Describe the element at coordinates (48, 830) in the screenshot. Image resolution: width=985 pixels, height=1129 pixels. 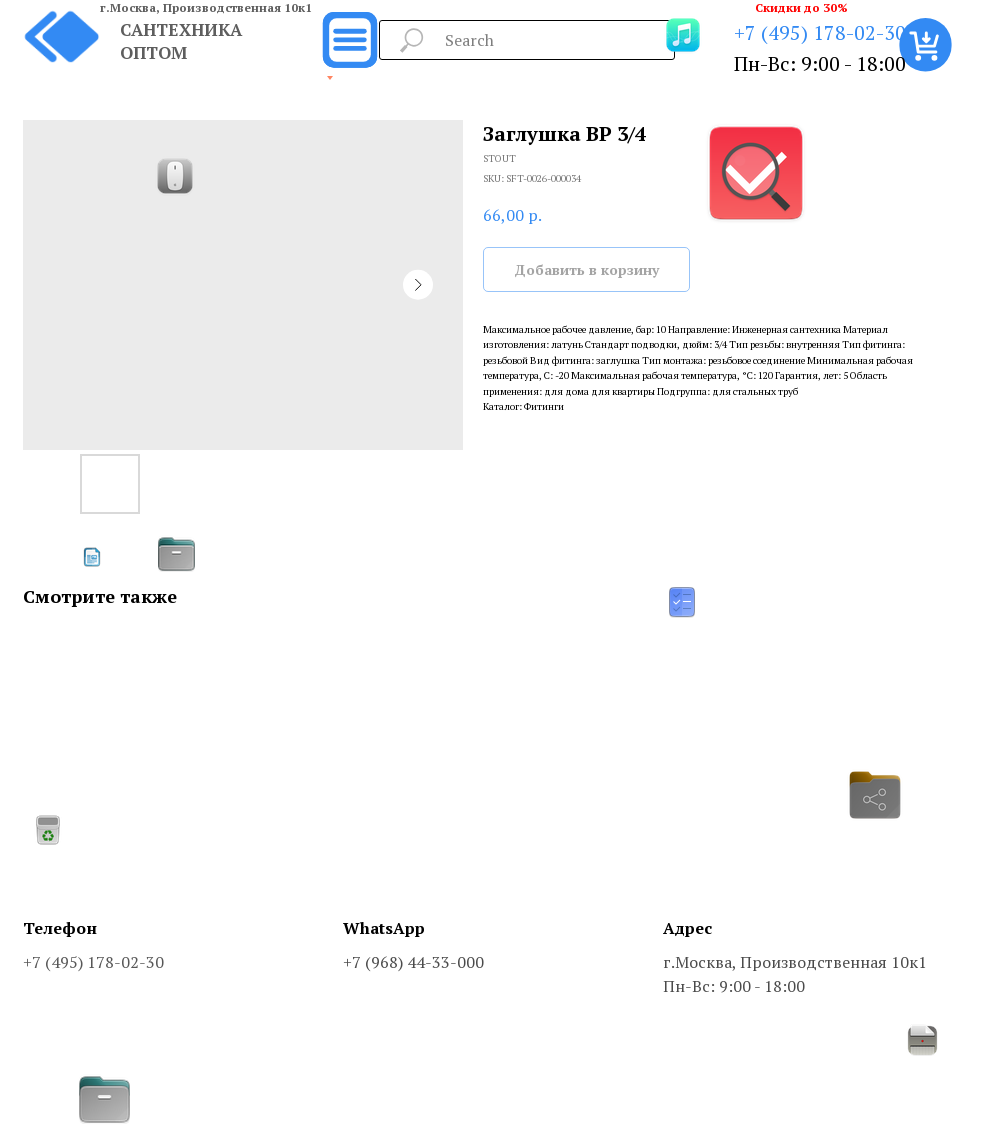
I see `open the trash or recycle bin` at that location.